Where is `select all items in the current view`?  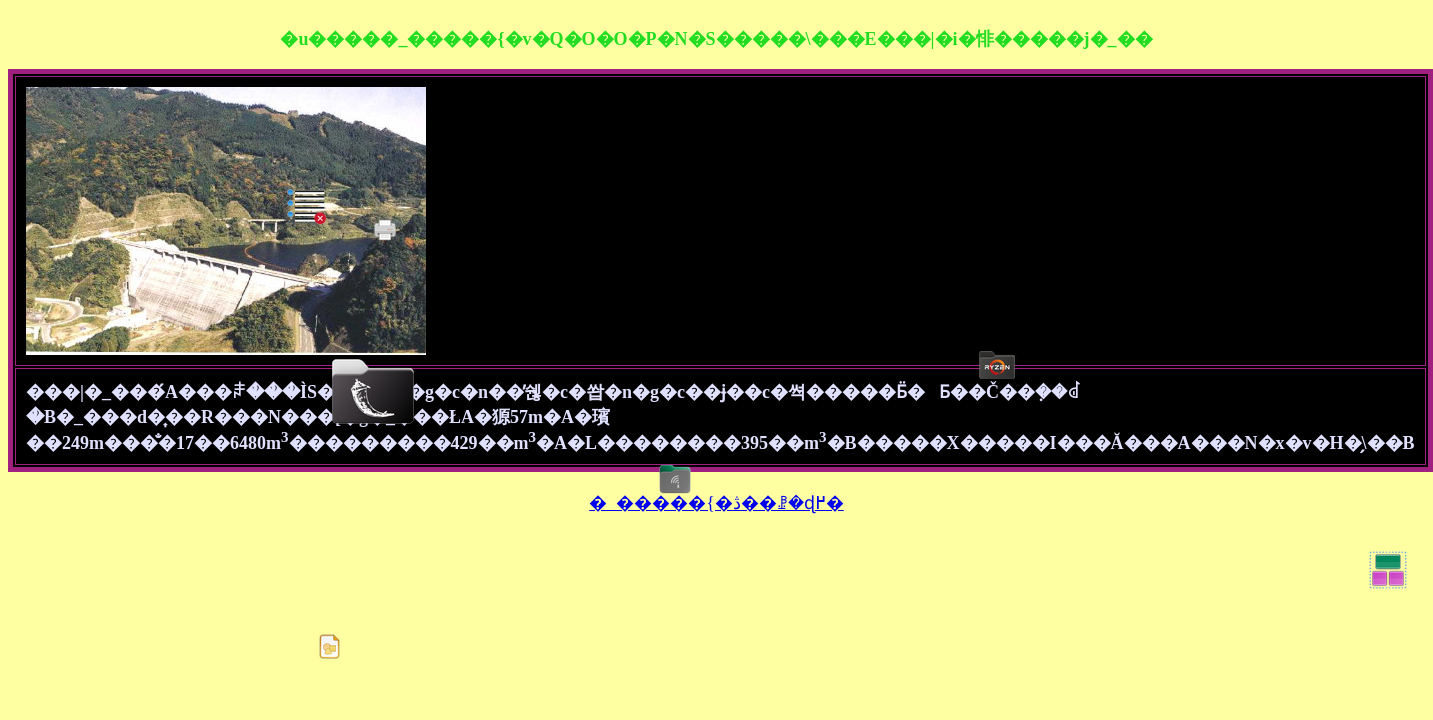 select all items in the current view is located at coordinates (1388, 570).